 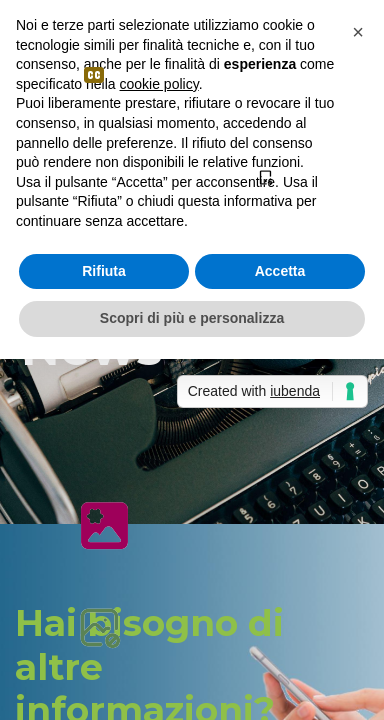 What do you see at coordinates (99, 627) in the screenshot?
I see `cancel image upload` at bounding box center [99, 627].